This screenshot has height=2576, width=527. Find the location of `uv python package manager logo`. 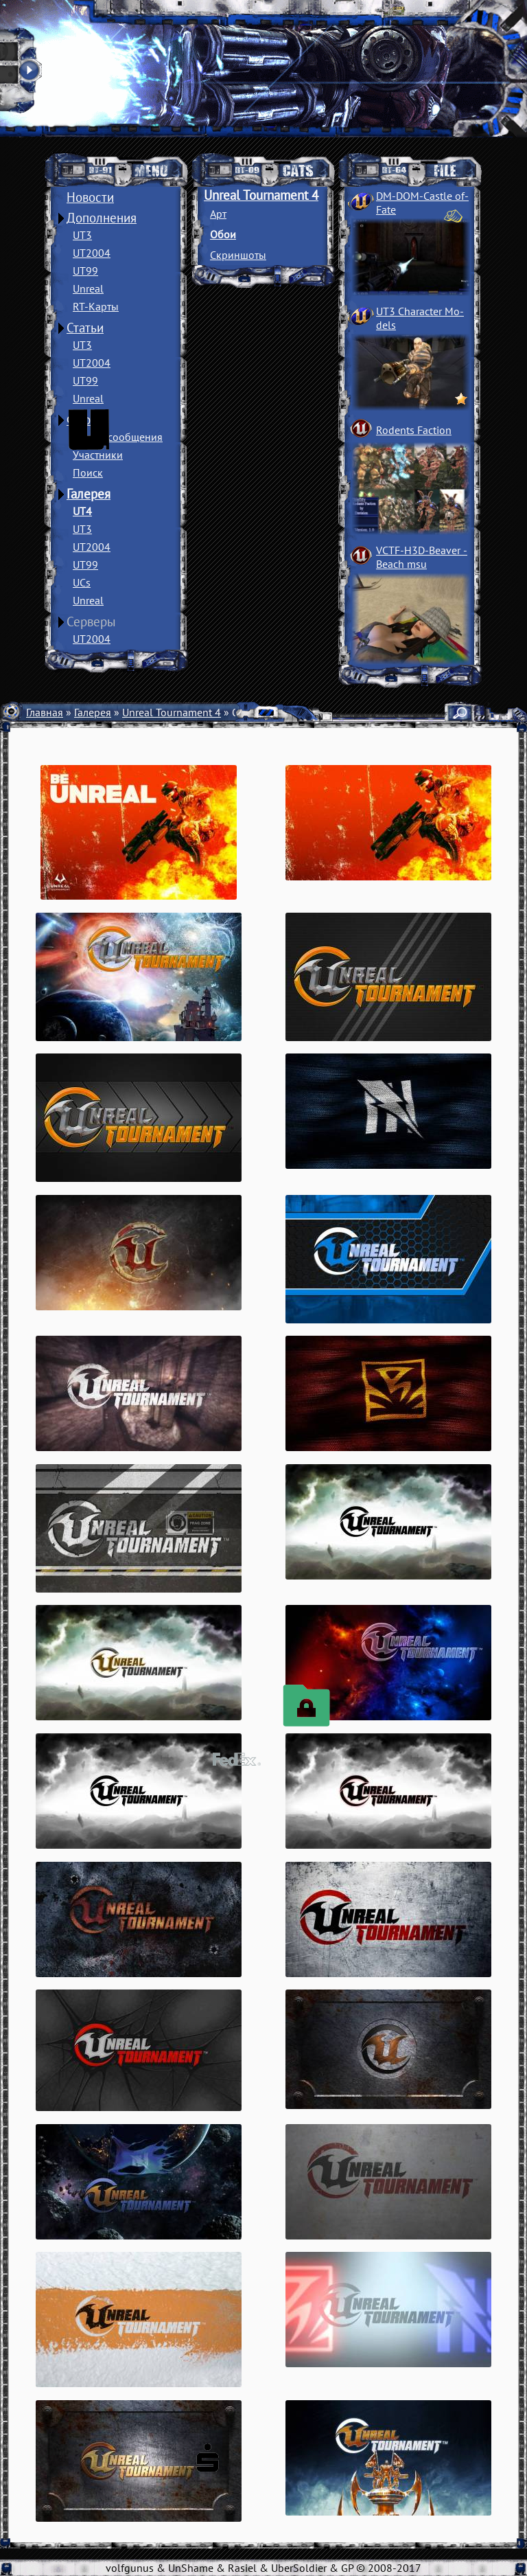

uv python package manager logo is located at coordinates (89, 429).